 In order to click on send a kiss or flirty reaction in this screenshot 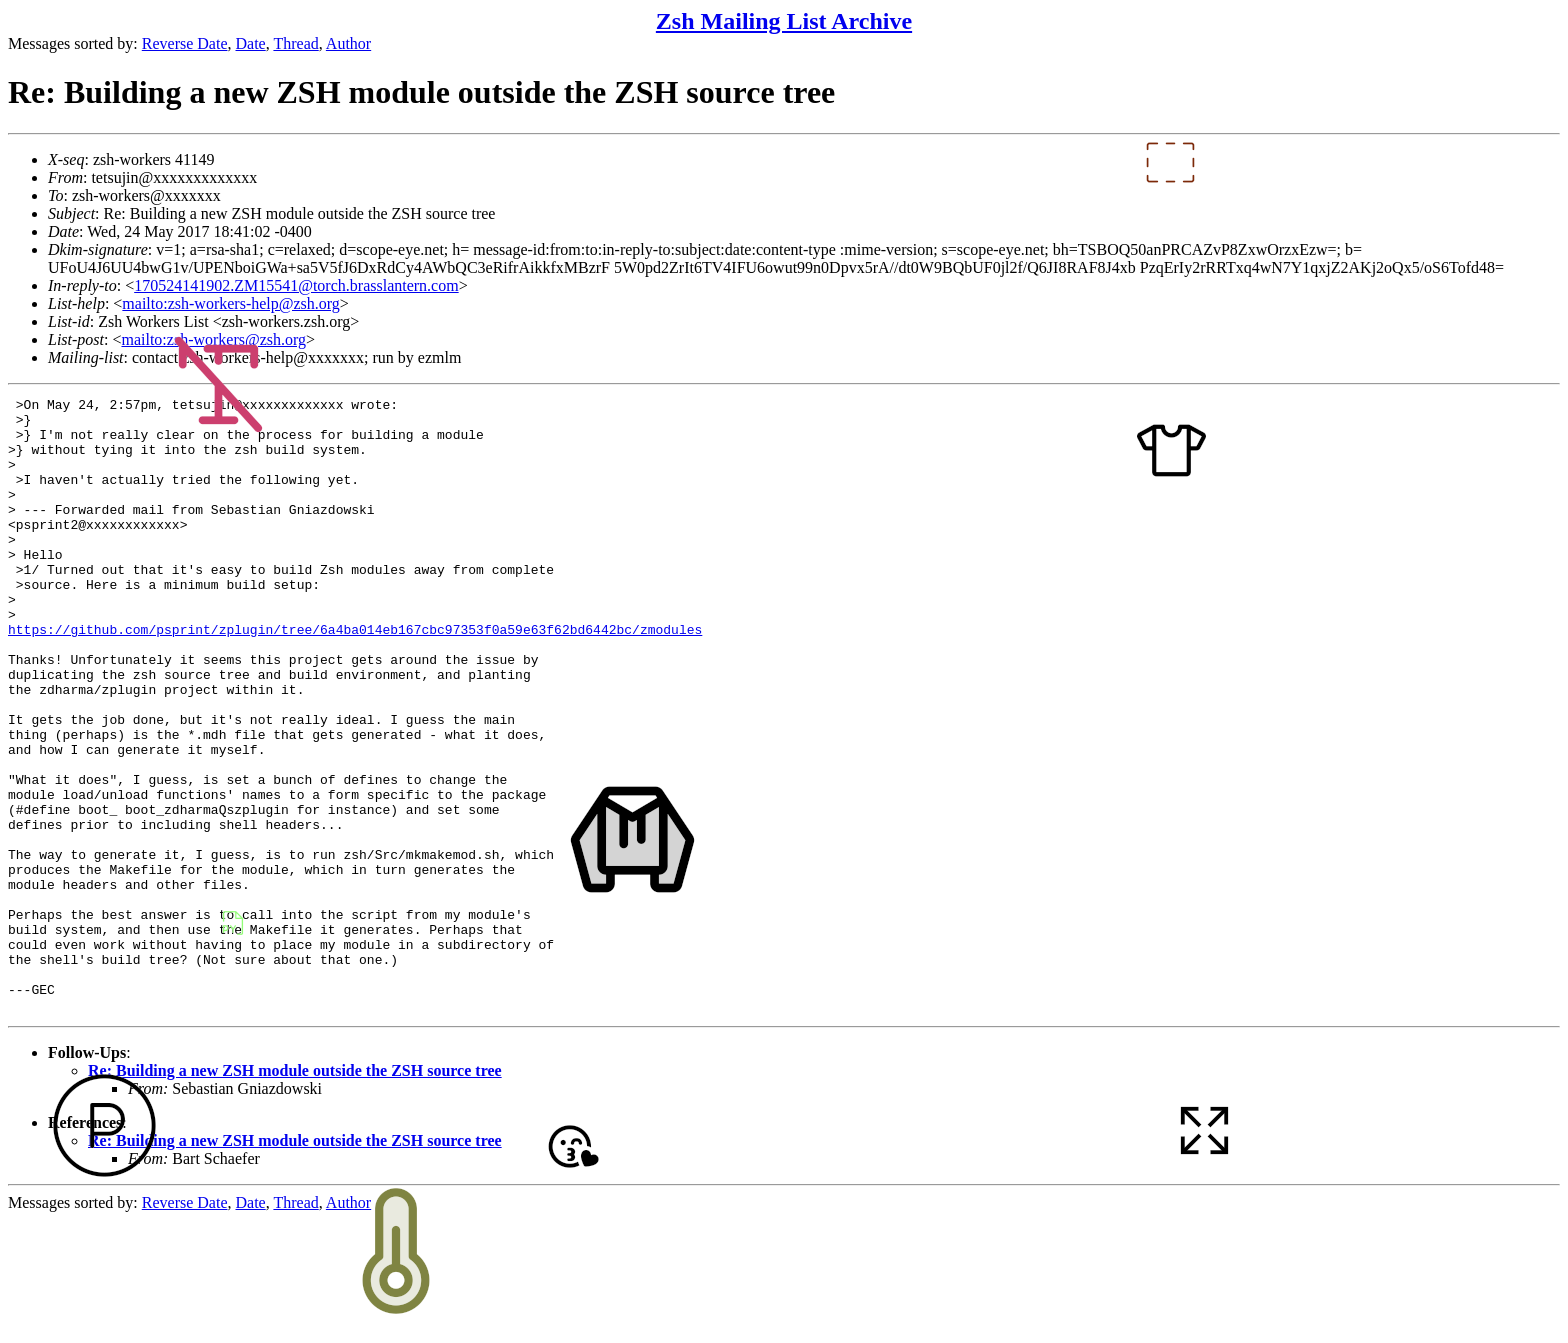, I will do `click(572, 1146)`.